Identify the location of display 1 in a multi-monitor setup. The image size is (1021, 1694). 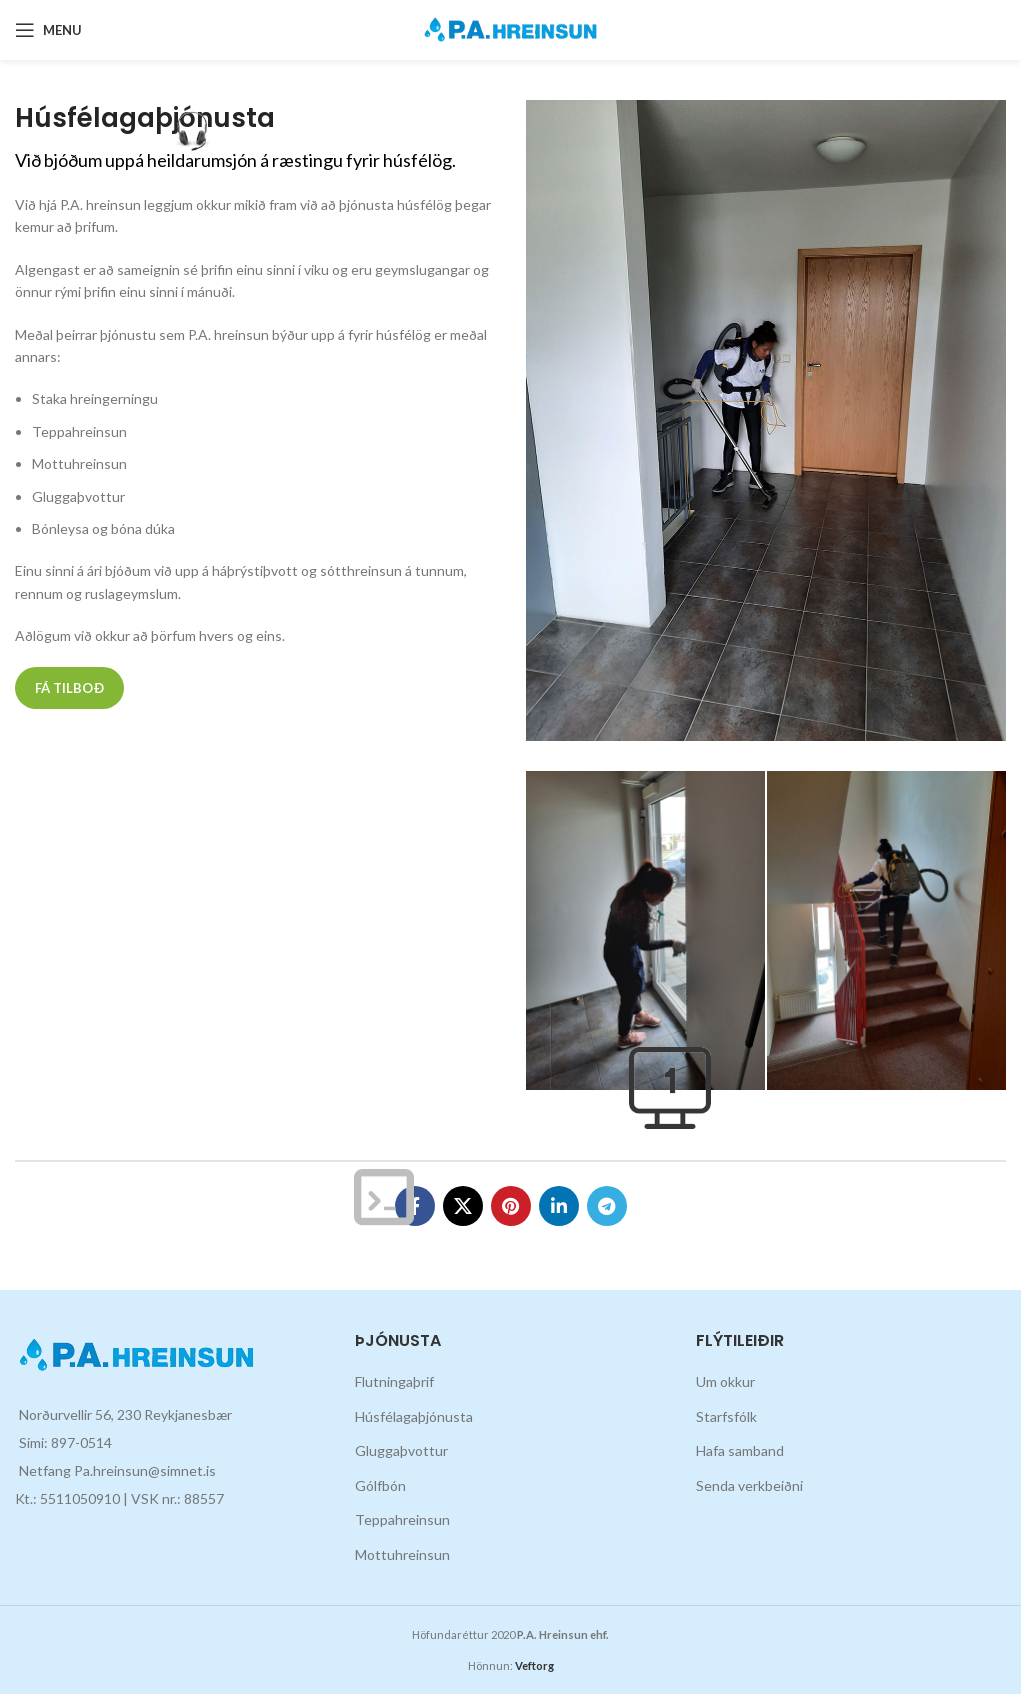
(670, 1088).